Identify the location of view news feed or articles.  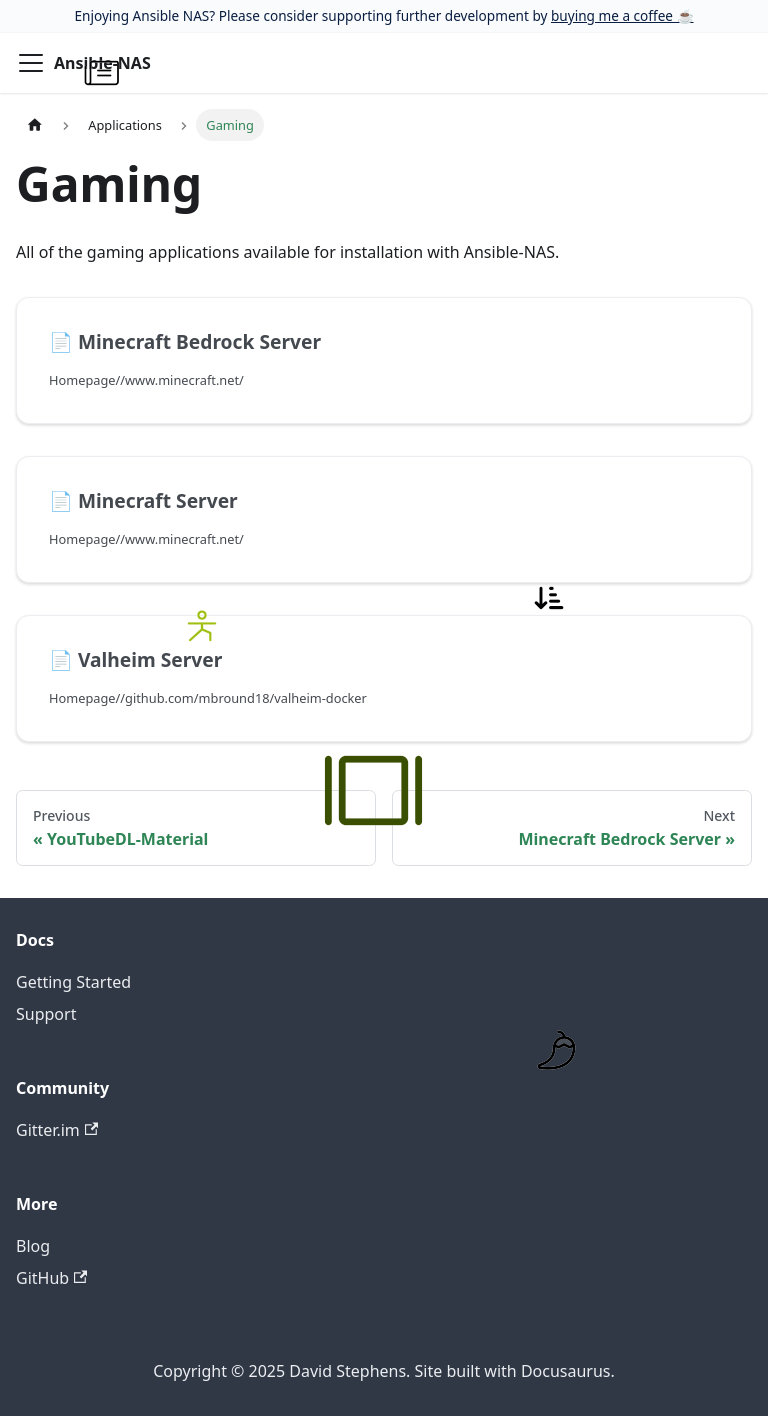
(103, 73).